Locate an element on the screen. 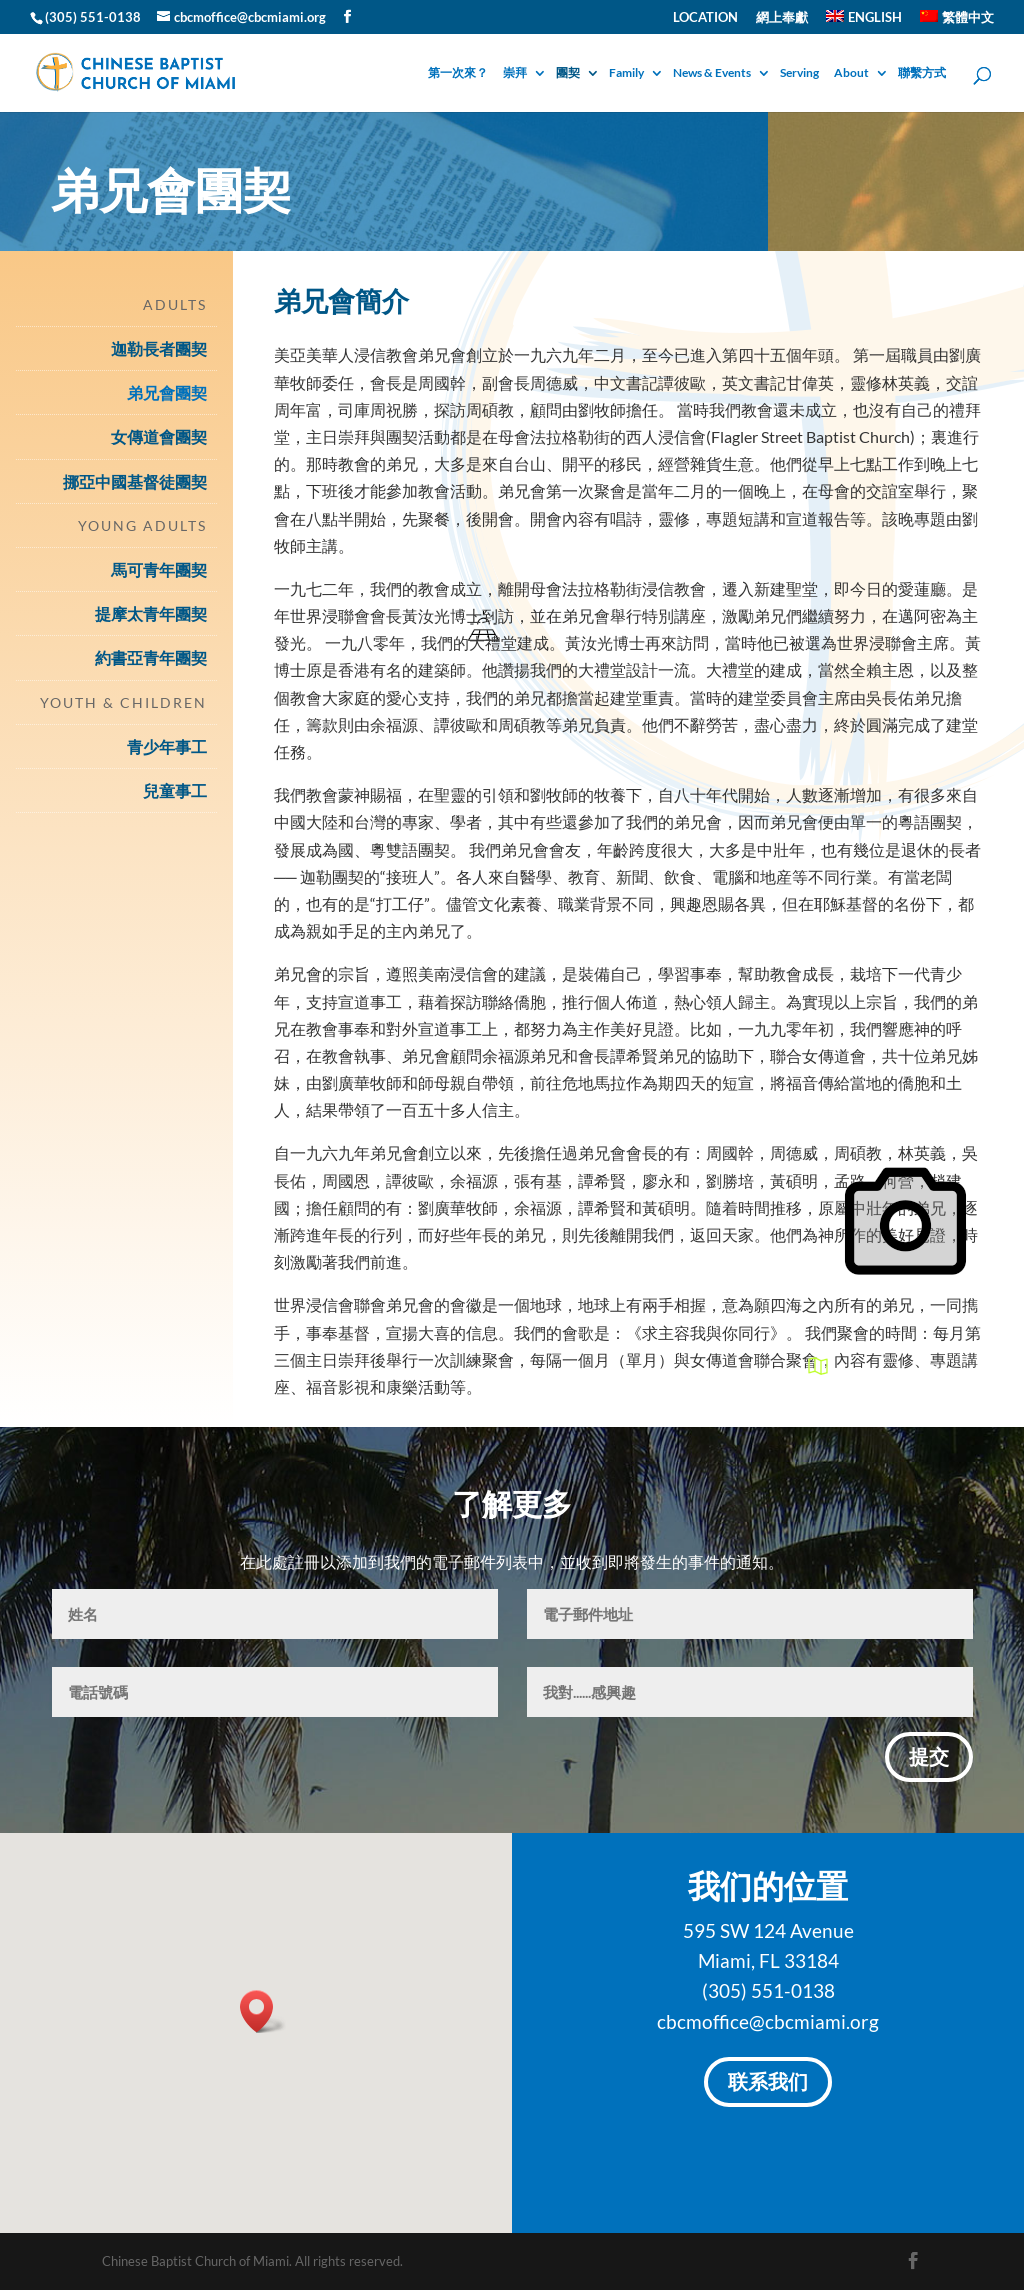  open map view is located at coordinates (818, 1366).